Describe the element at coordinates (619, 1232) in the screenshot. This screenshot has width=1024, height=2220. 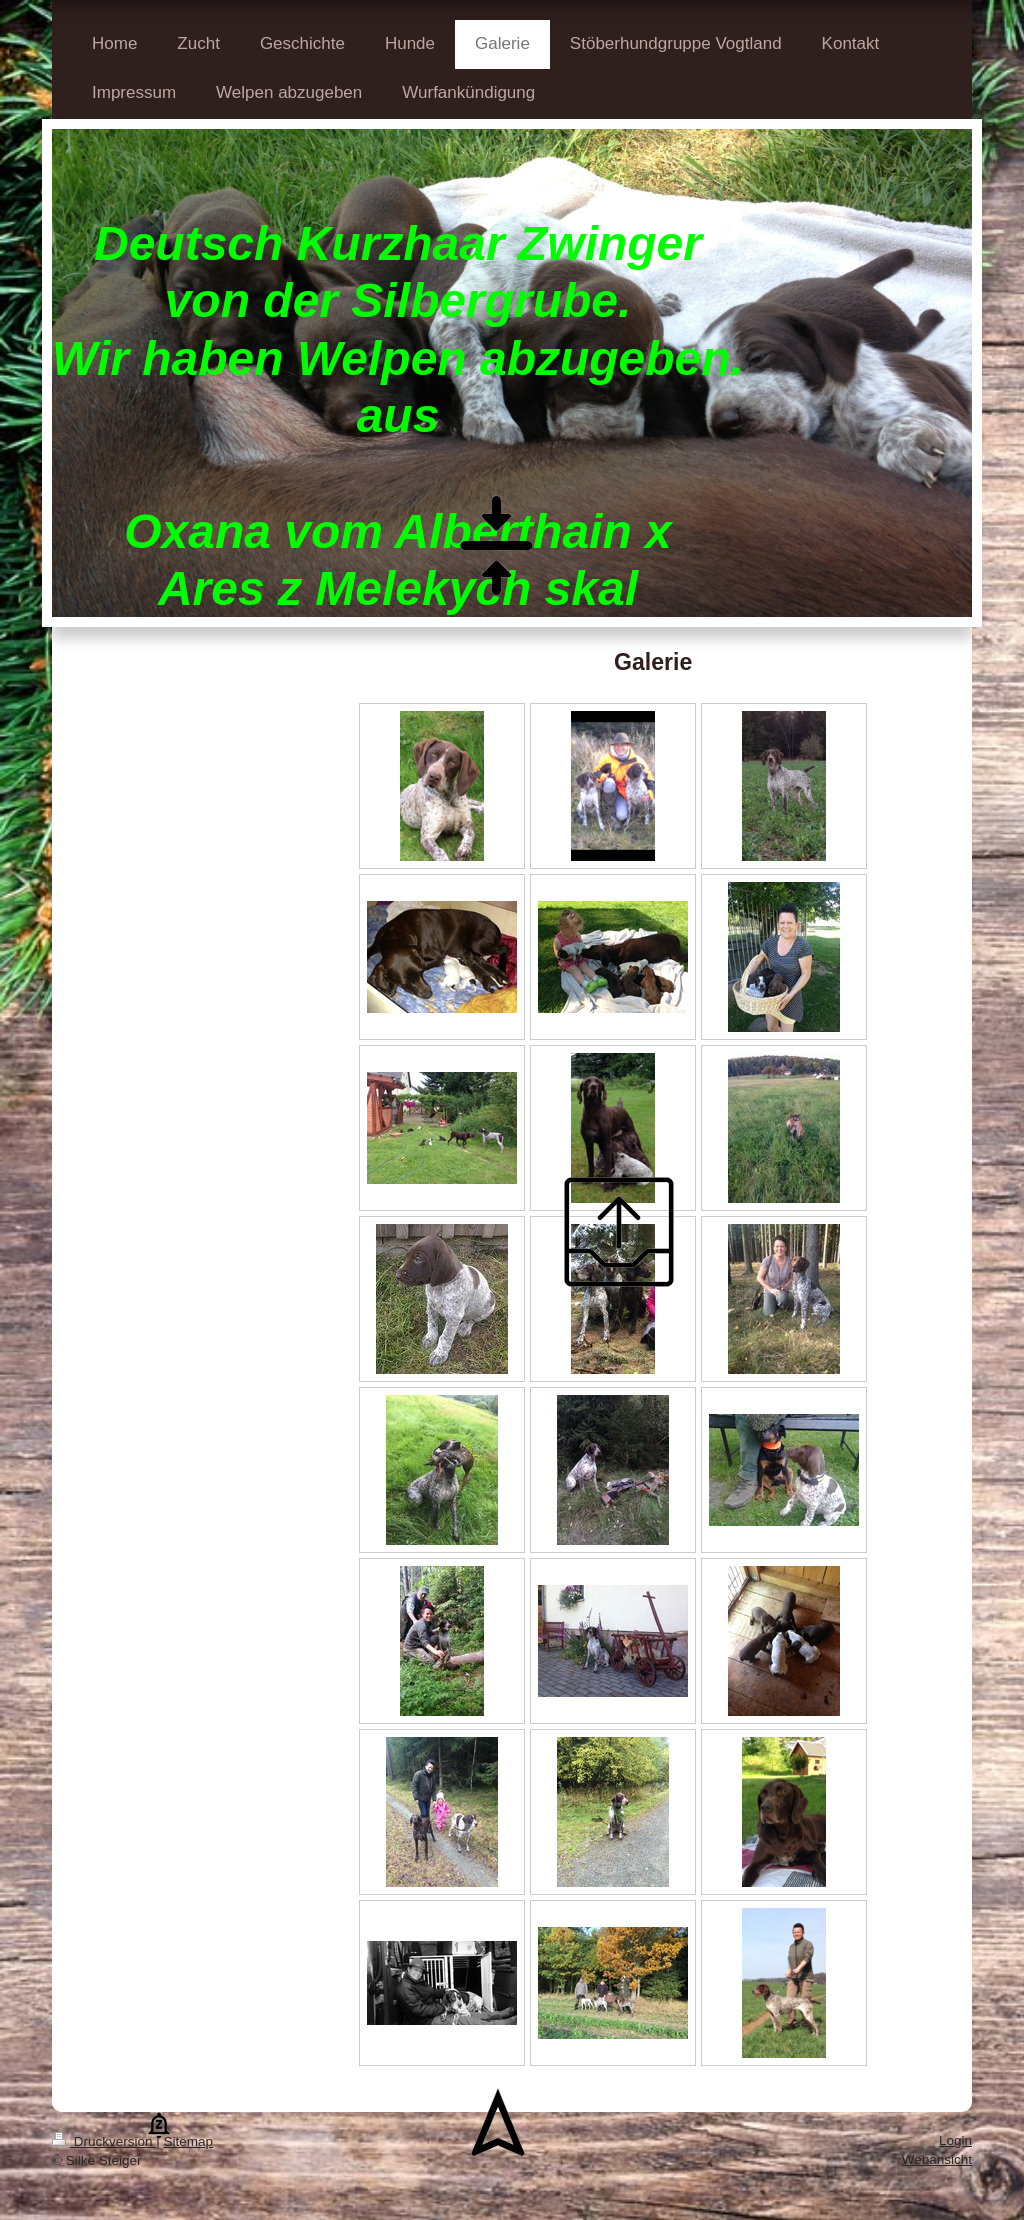
I see `upload file from inbox or tray` at that location.